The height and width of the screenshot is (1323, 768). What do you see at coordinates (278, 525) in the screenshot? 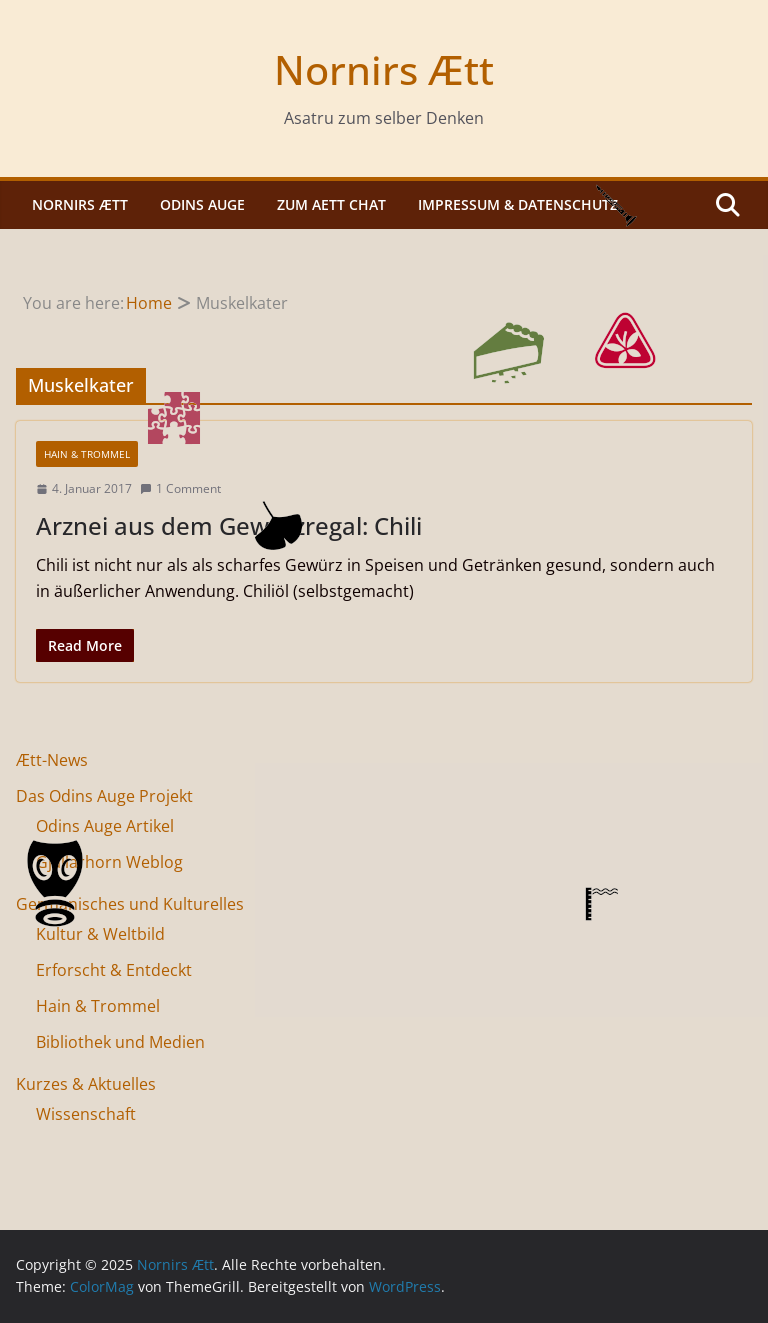
I see `nature or botanical category indicator` at bounding box center [278, 525].